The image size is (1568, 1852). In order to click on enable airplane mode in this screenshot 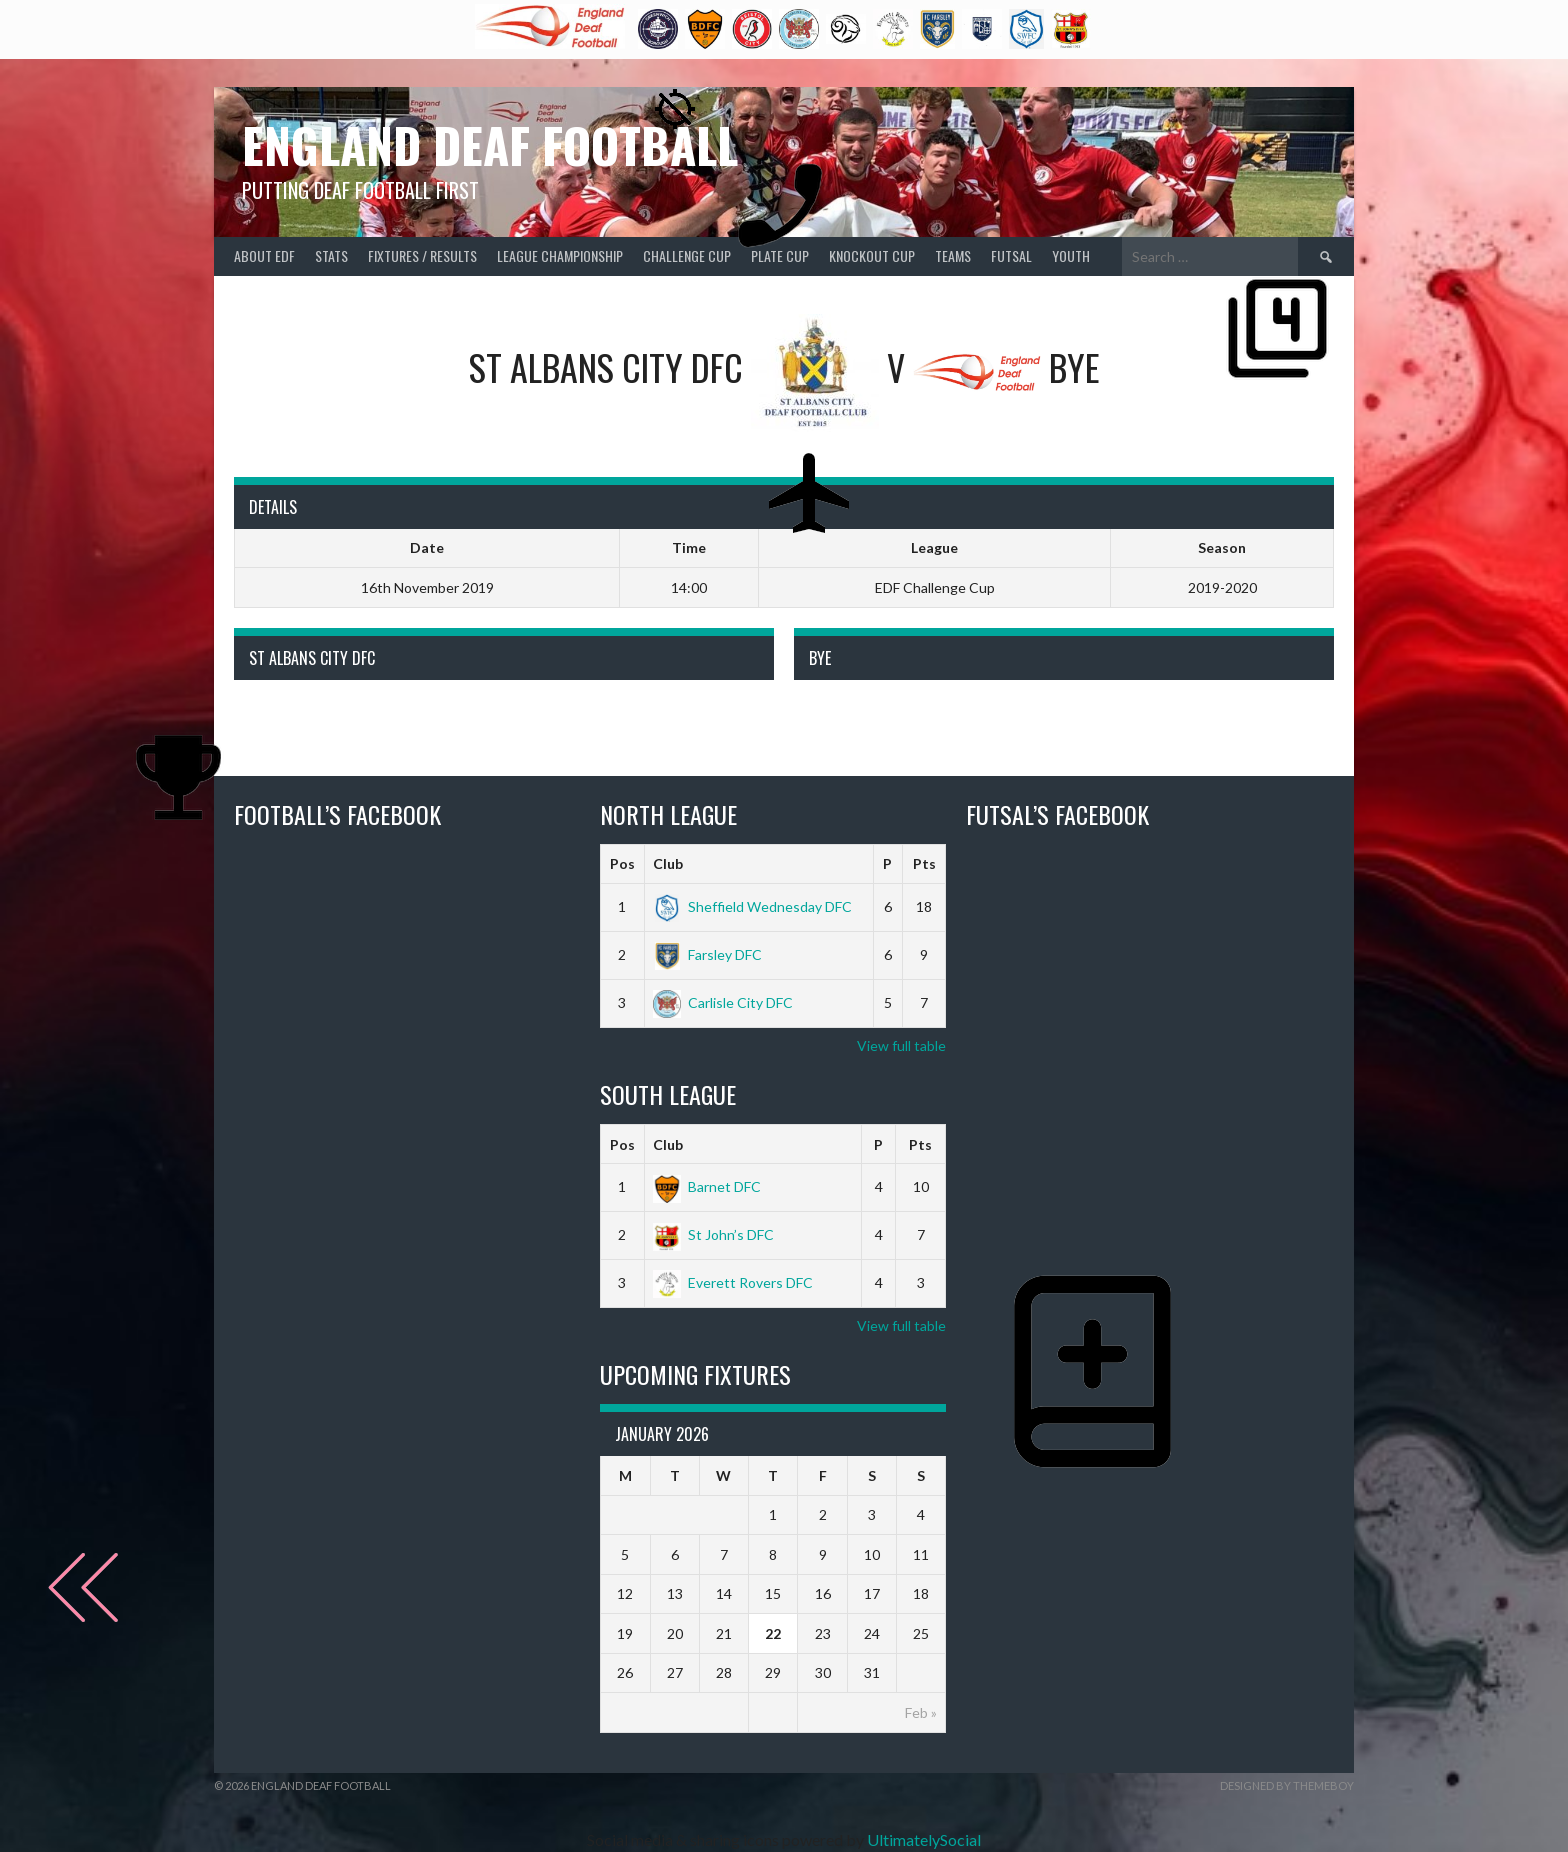, I will do `click(809, 493)`.